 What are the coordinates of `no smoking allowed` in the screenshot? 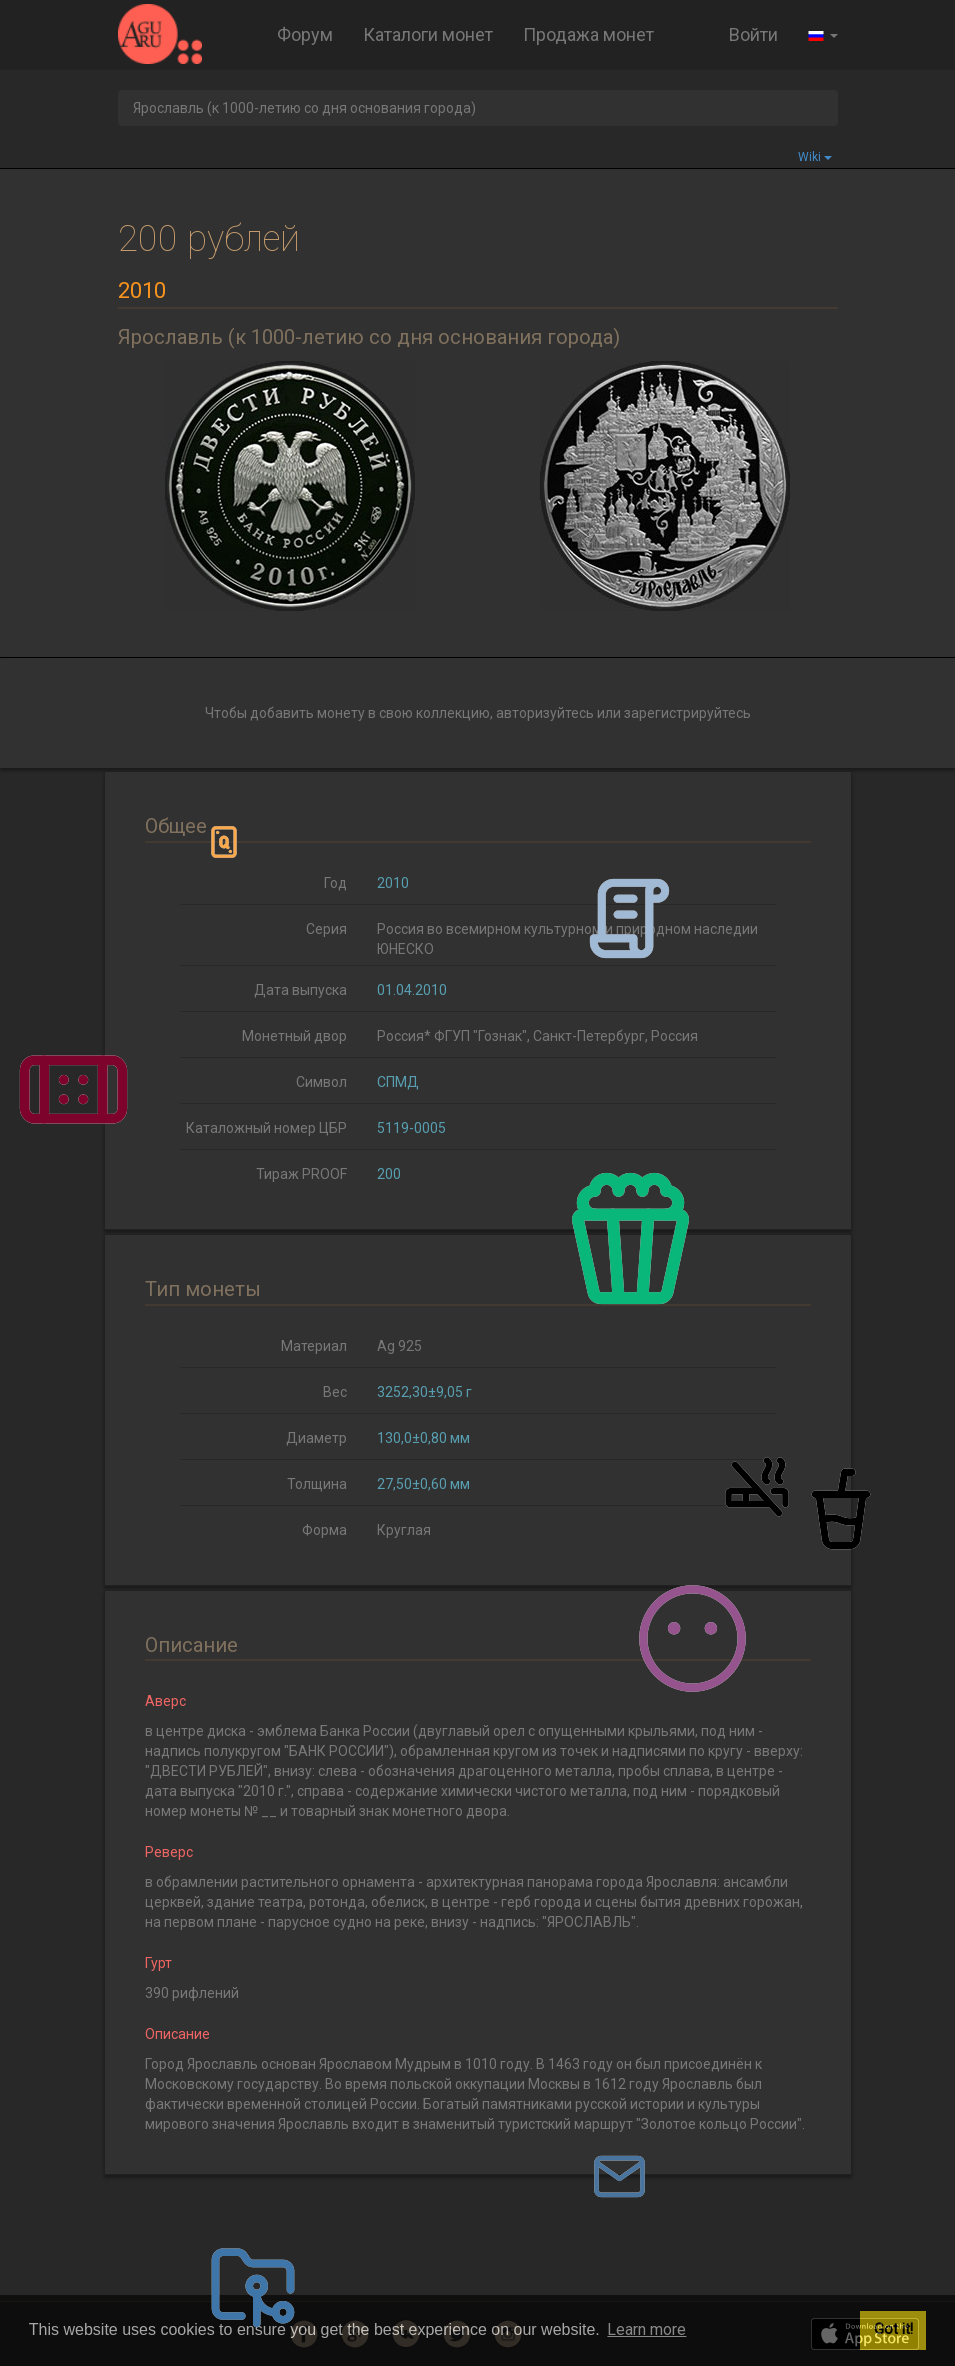 It's located at (757, 1489).